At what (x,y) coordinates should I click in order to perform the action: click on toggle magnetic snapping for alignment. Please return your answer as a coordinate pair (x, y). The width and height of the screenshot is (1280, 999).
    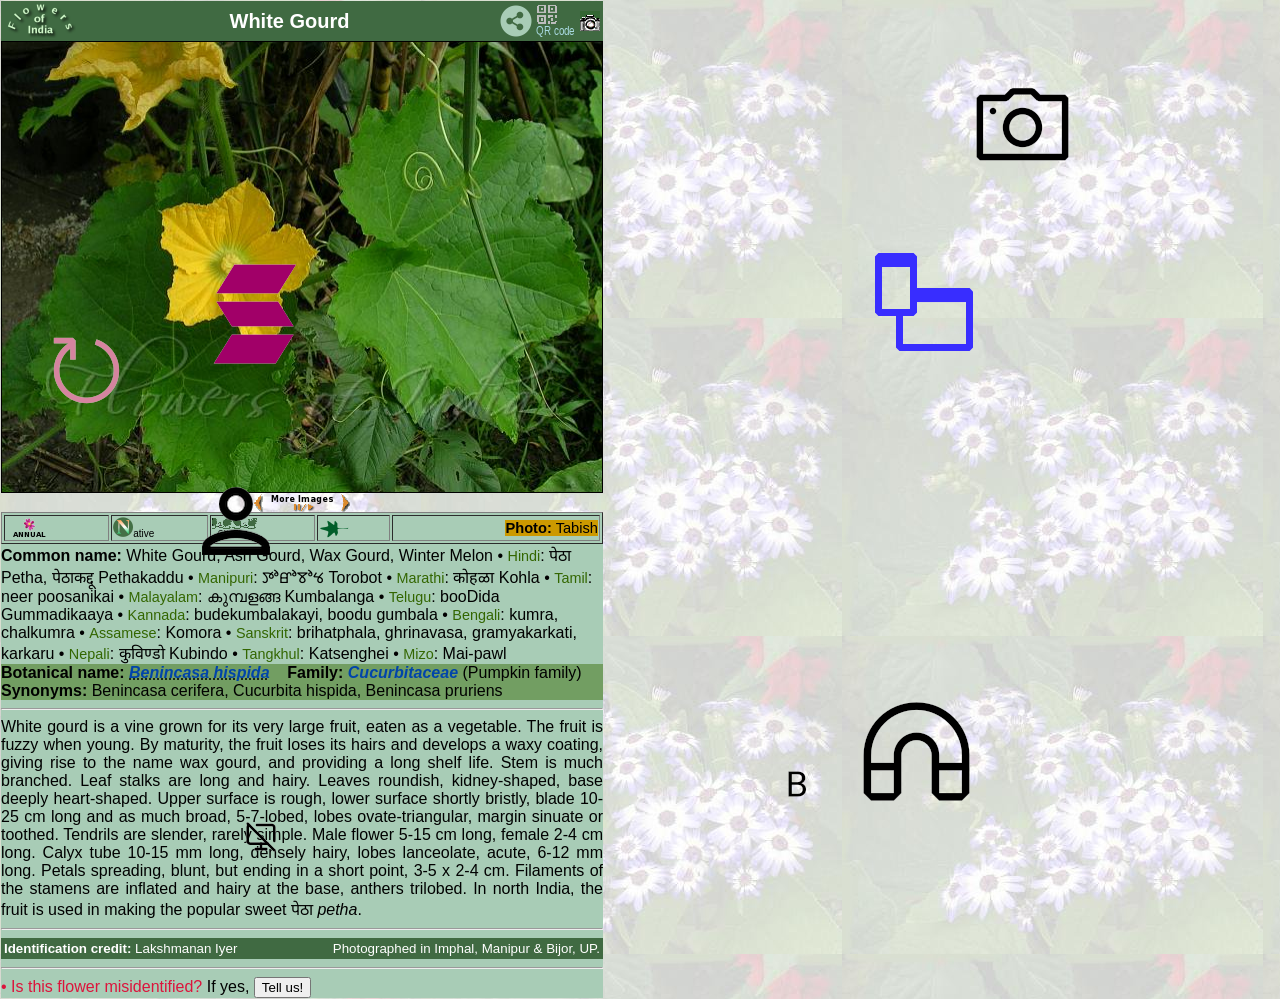
    Looking at the image, I should click on (916, 751).